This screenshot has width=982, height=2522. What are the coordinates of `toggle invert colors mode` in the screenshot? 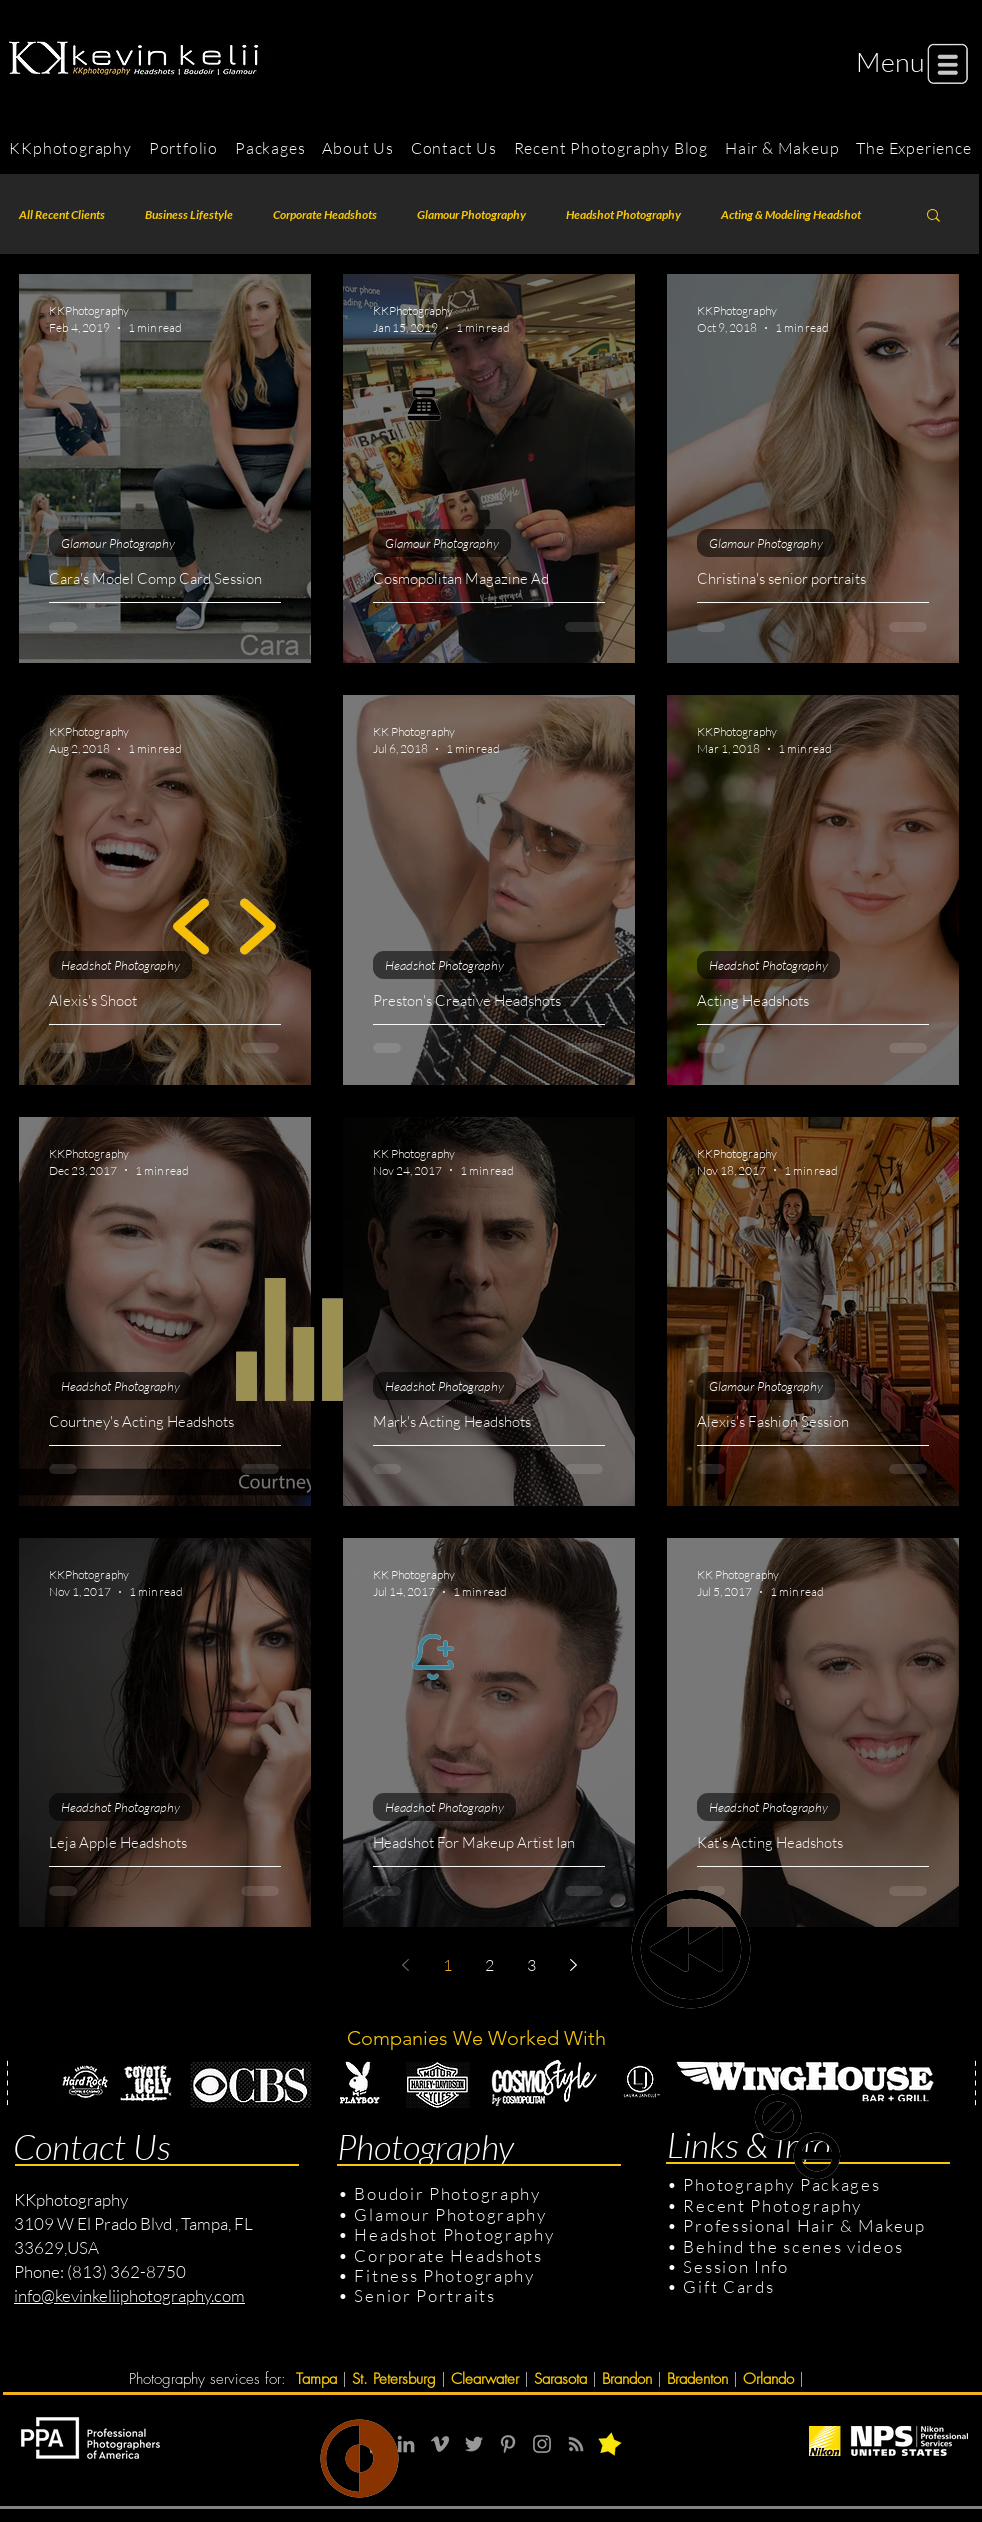 It's located at (359, 2458).